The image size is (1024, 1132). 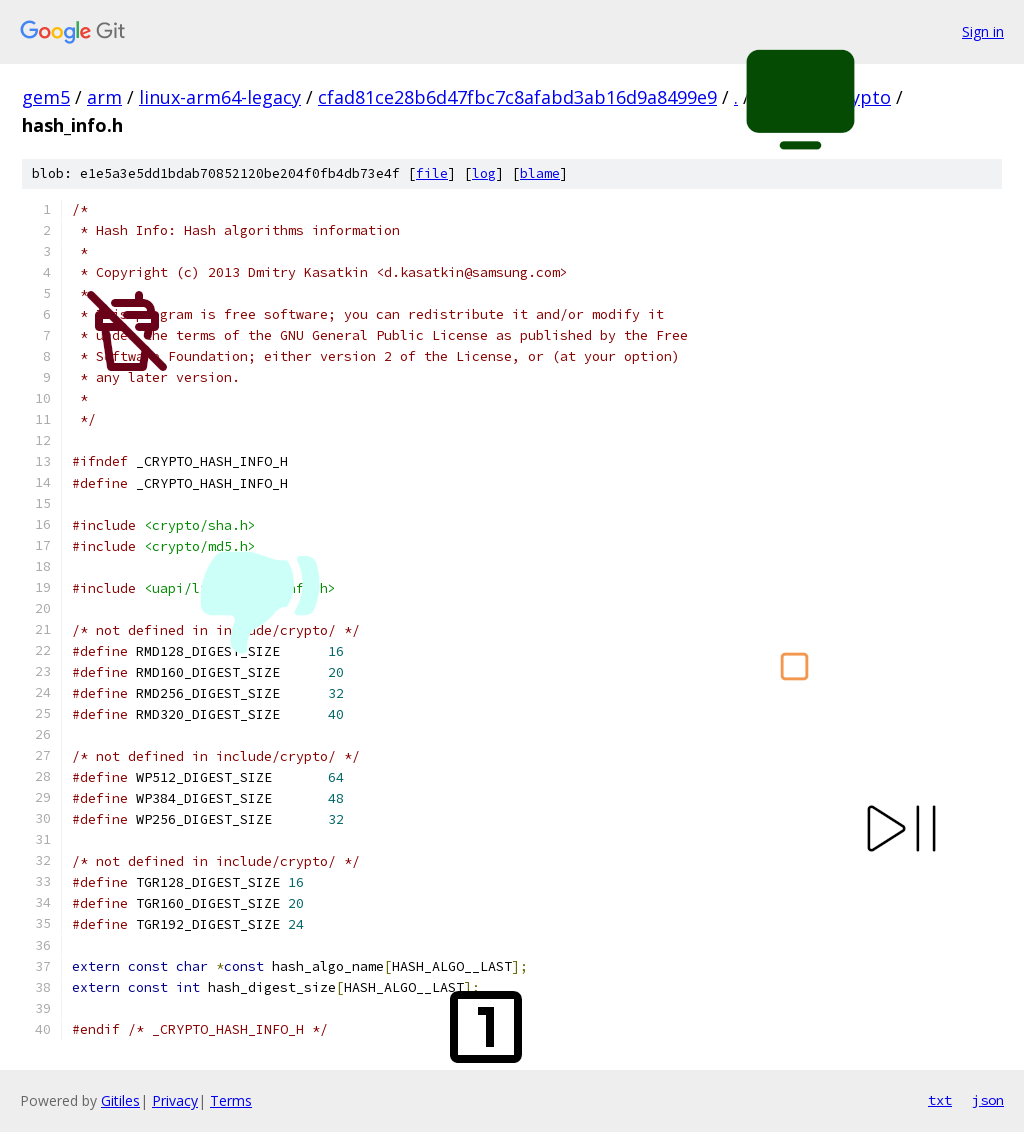 I want to click on stop media playback, so click(x=794, y=666).